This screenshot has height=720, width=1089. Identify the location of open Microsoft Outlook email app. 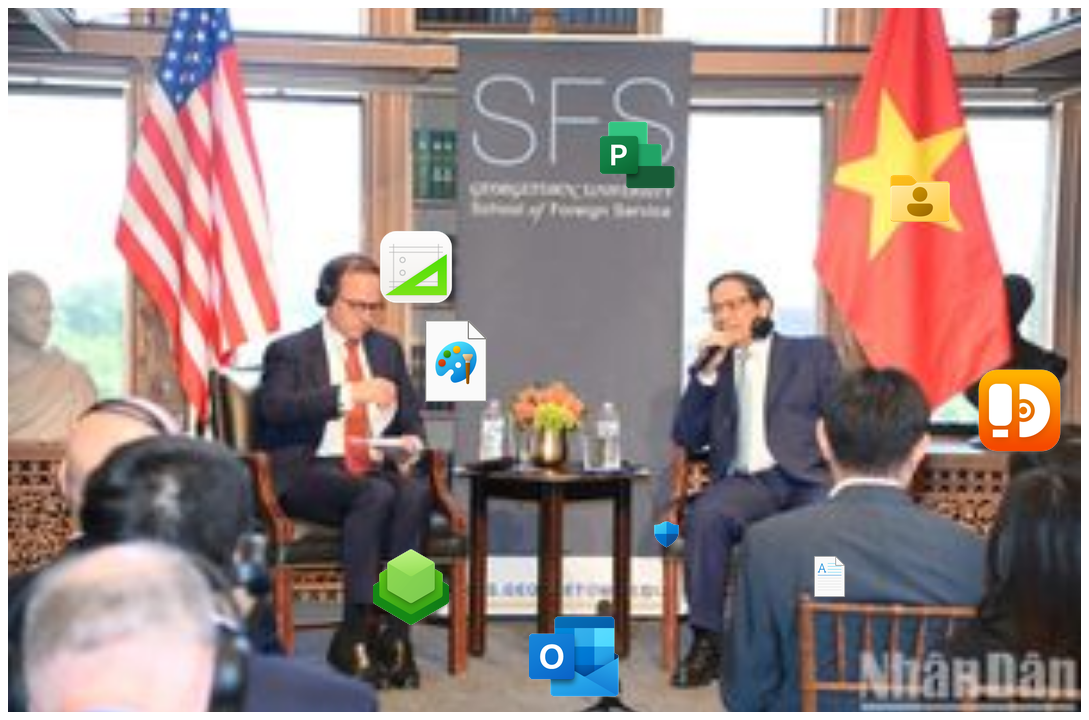
(574, 656).